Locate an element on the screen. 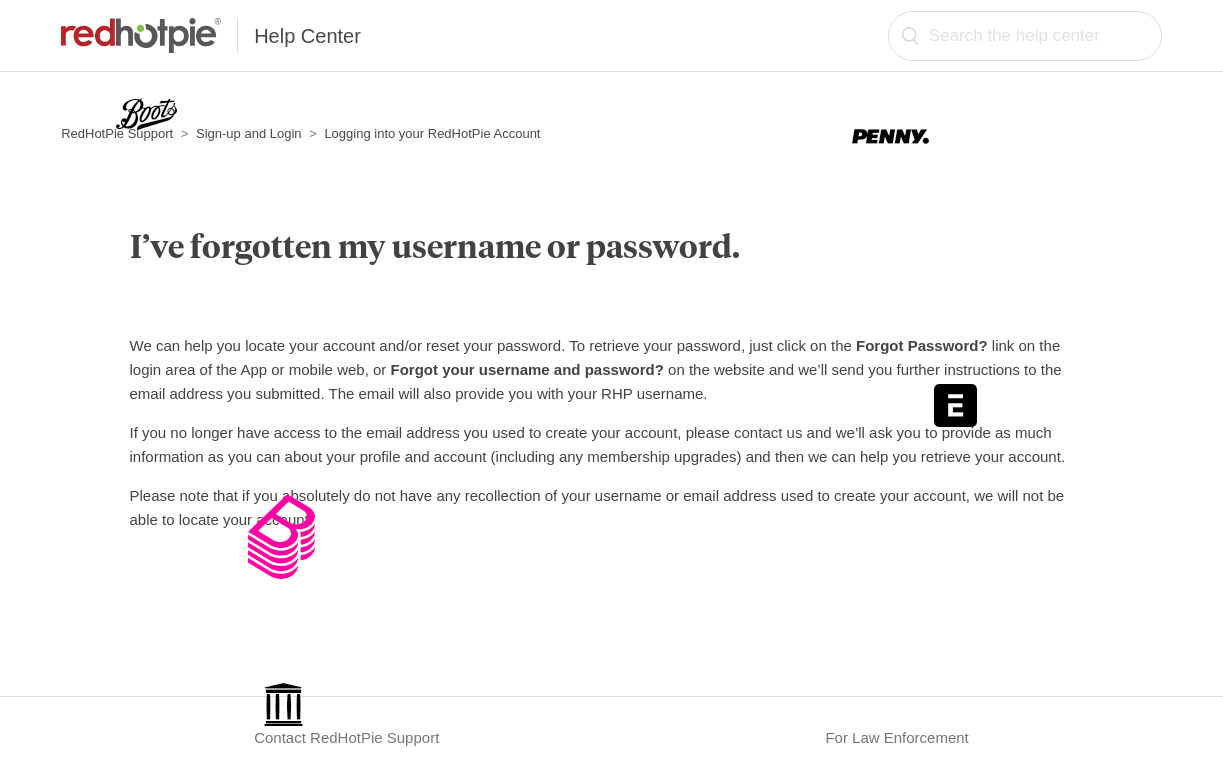 This screenshot has height=779, width=1223. open ERPNext application is located at coordinates (955, 405).